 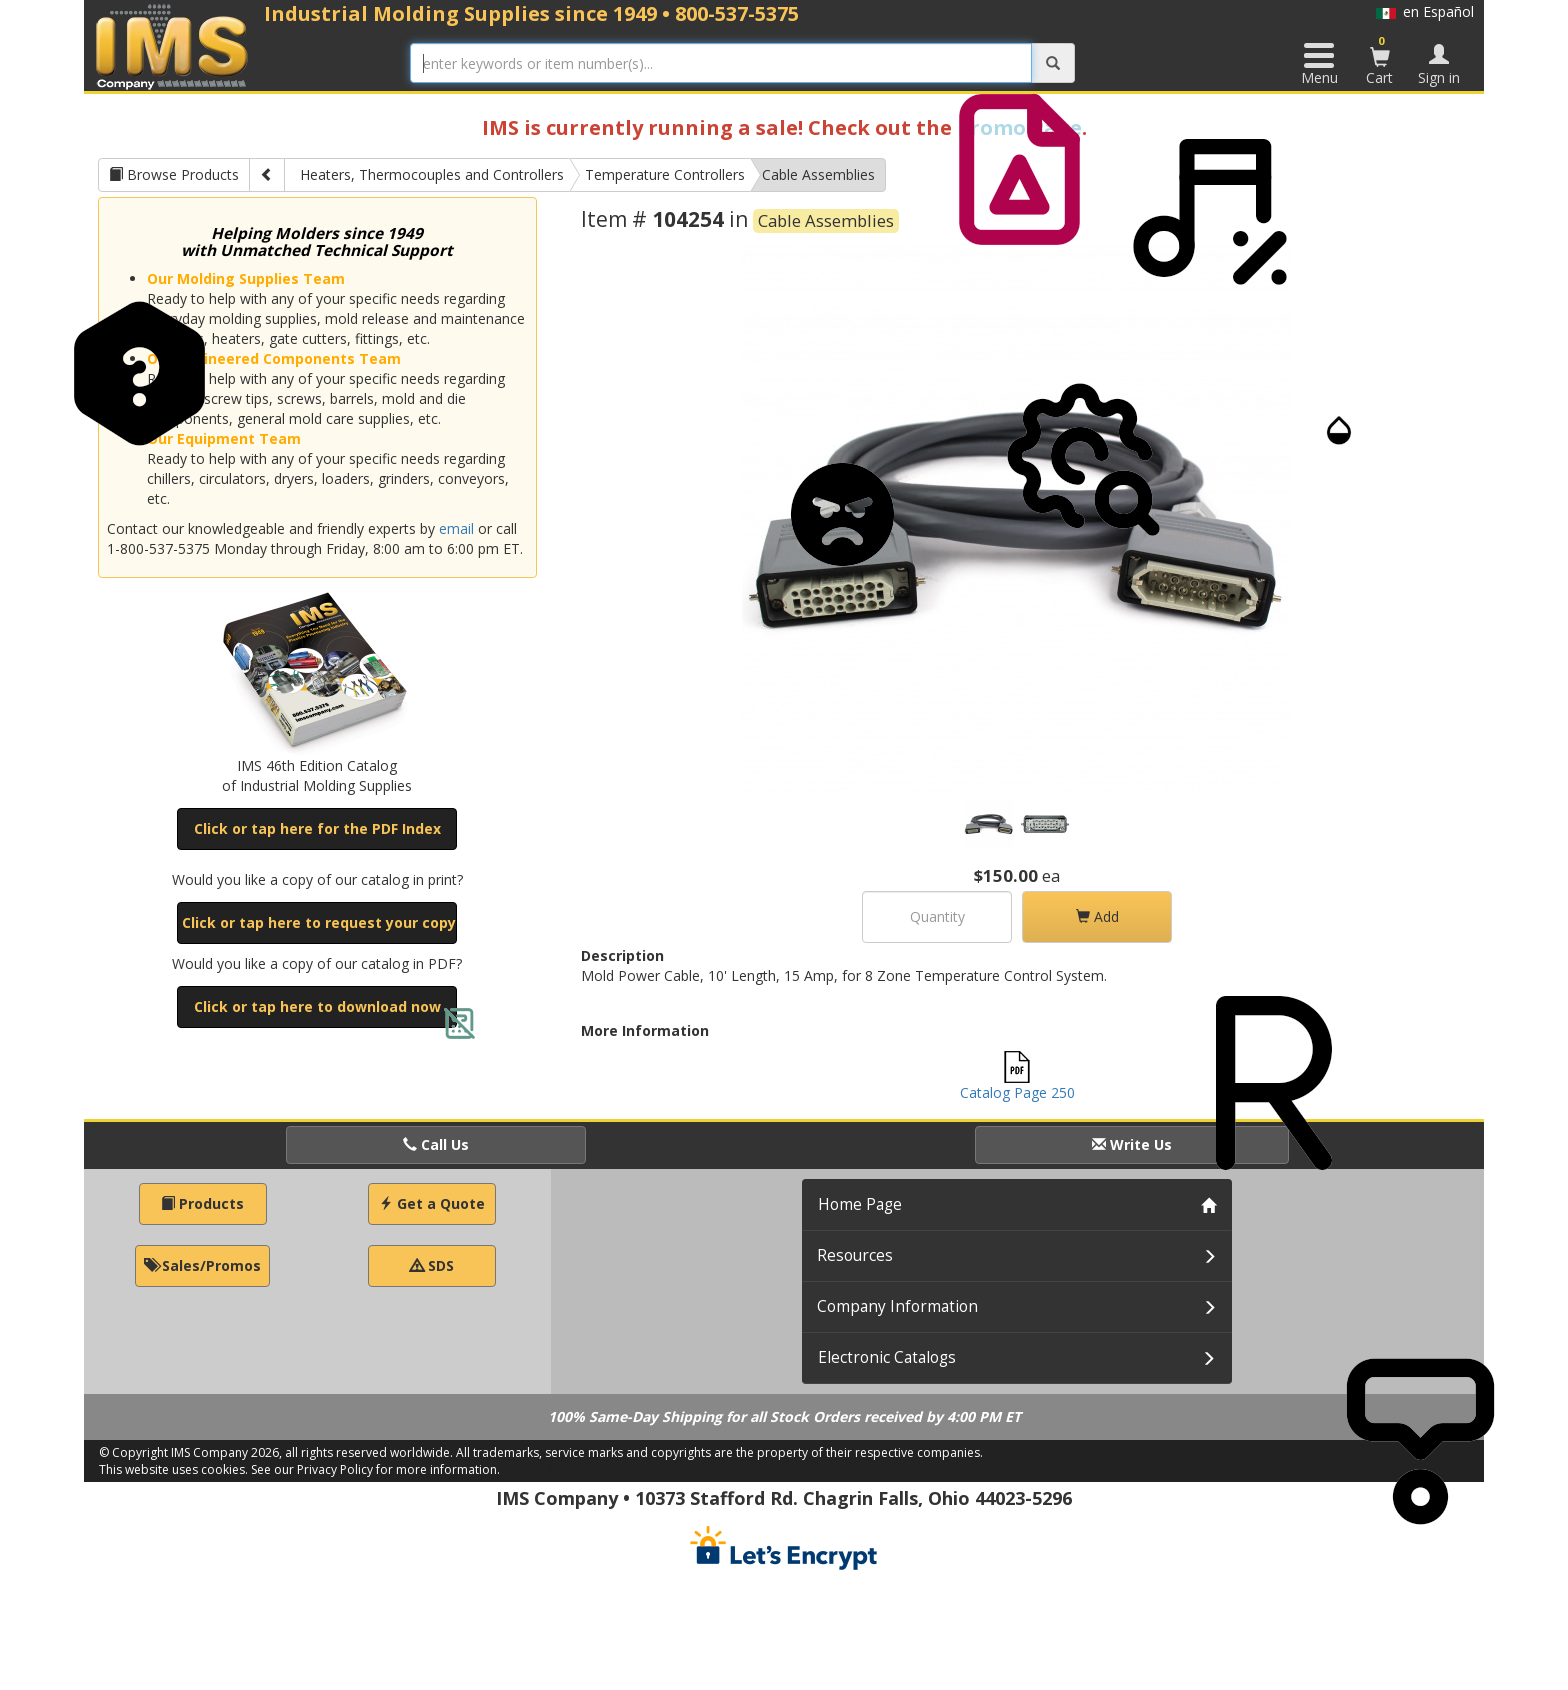 I want to click on view file changes or differences, so click(x=1019, y=169).